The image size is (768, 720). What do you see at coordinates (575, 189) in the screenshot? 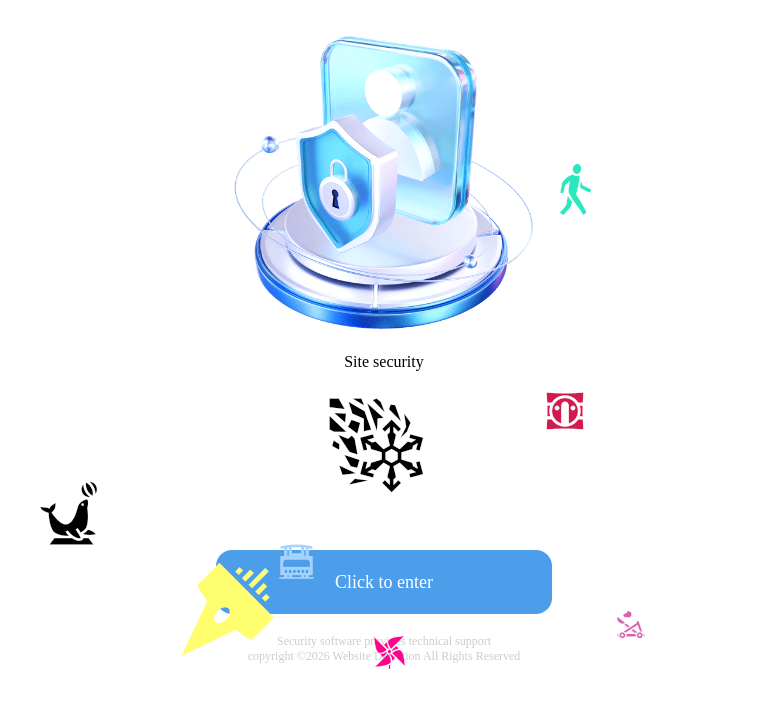
I see `switch to walking directions` at bounding box center [575, 189].